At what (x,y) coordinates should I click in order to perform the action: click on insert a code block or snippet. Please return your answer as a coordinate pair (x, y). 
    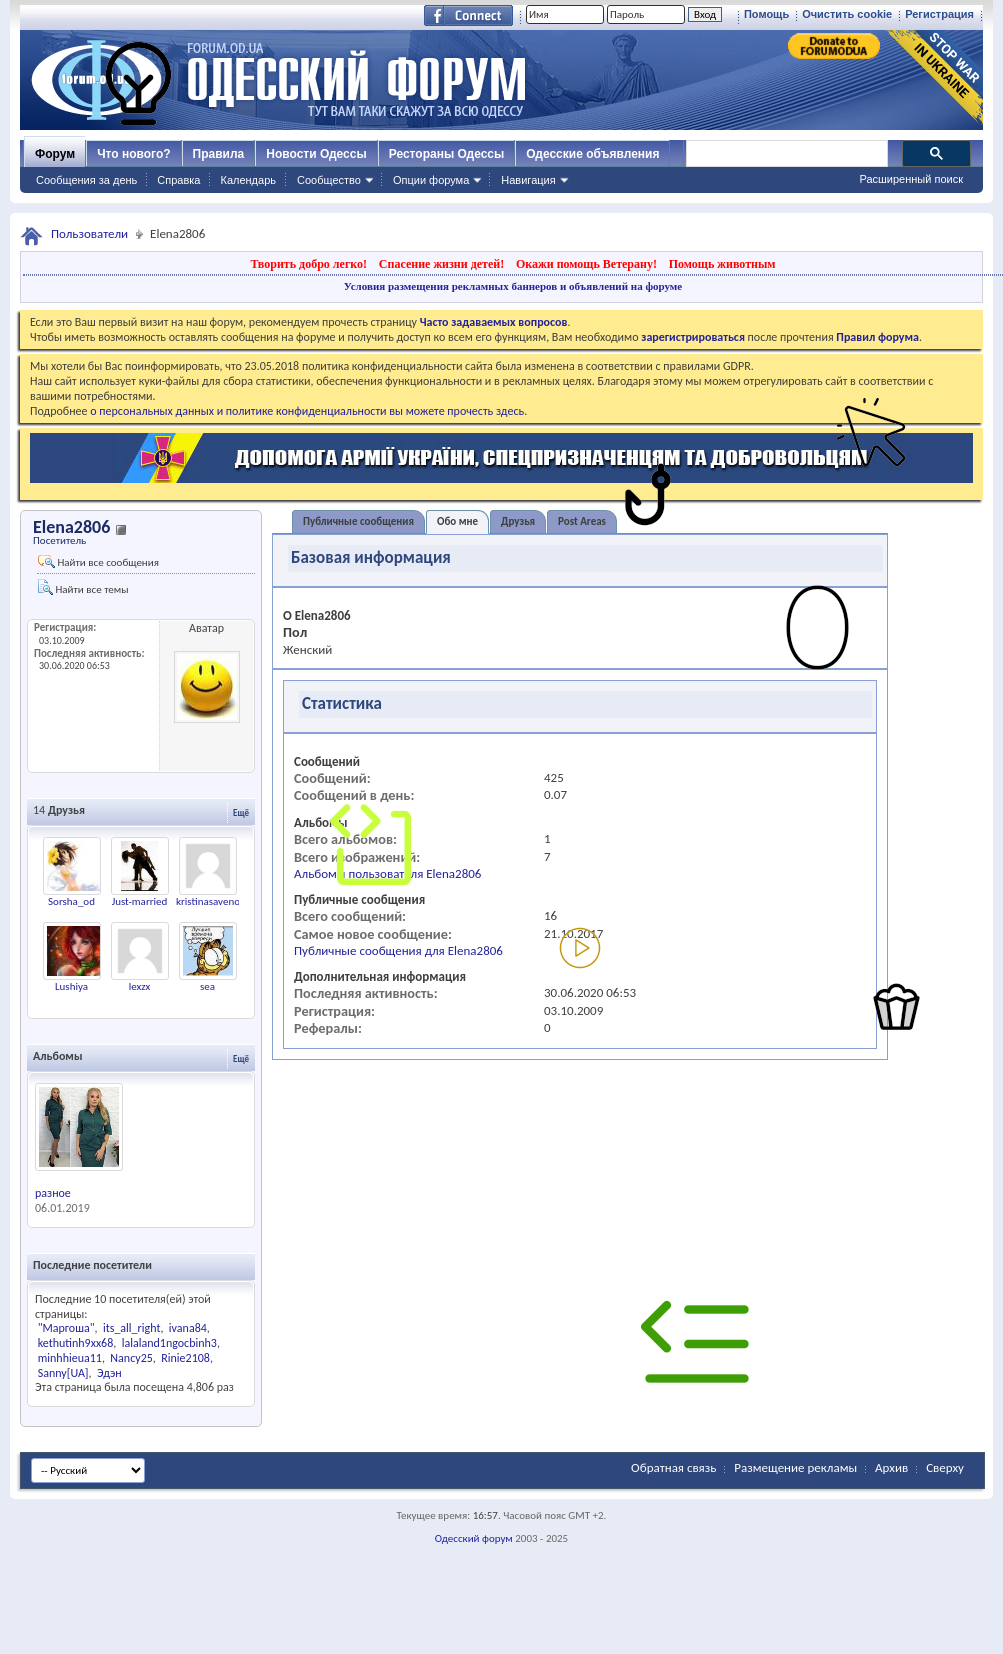
    Looking at the image, I should click on (374, 848).